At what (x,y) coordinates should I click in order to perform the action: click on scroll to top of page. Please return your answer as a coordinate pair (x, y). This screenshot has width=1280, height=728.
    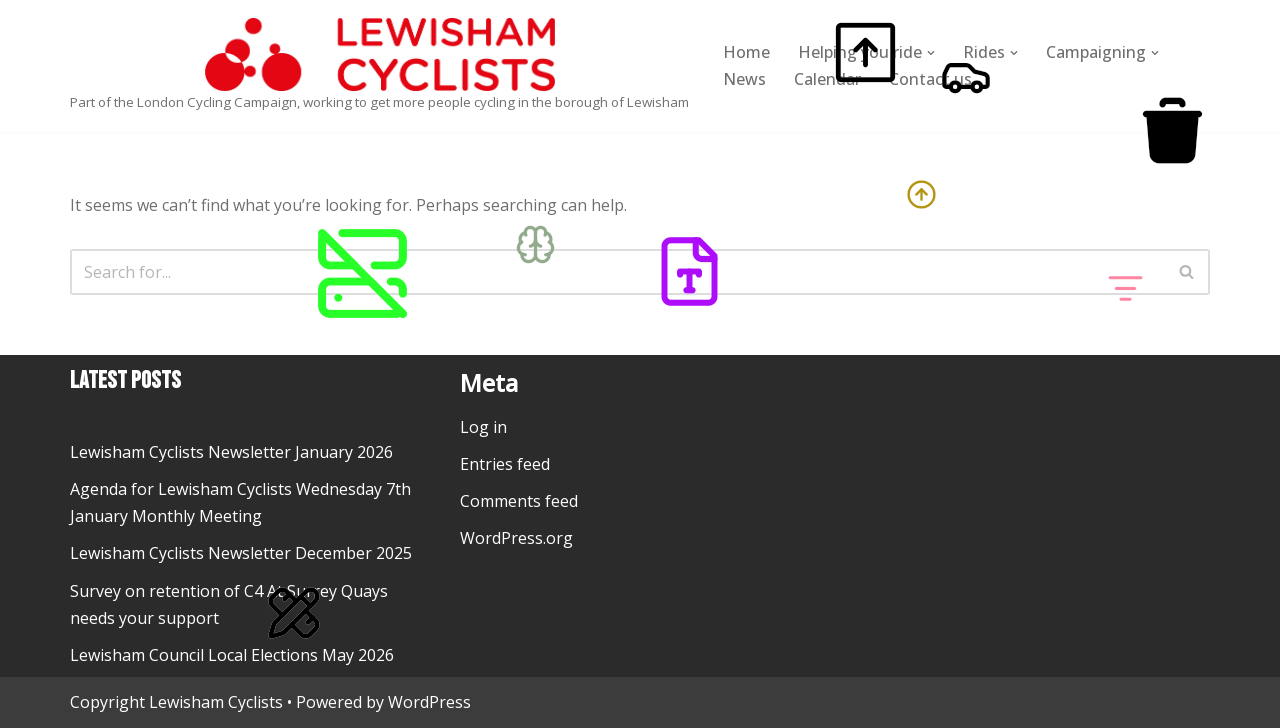
    Looking at the image, I should click on (921, 194).